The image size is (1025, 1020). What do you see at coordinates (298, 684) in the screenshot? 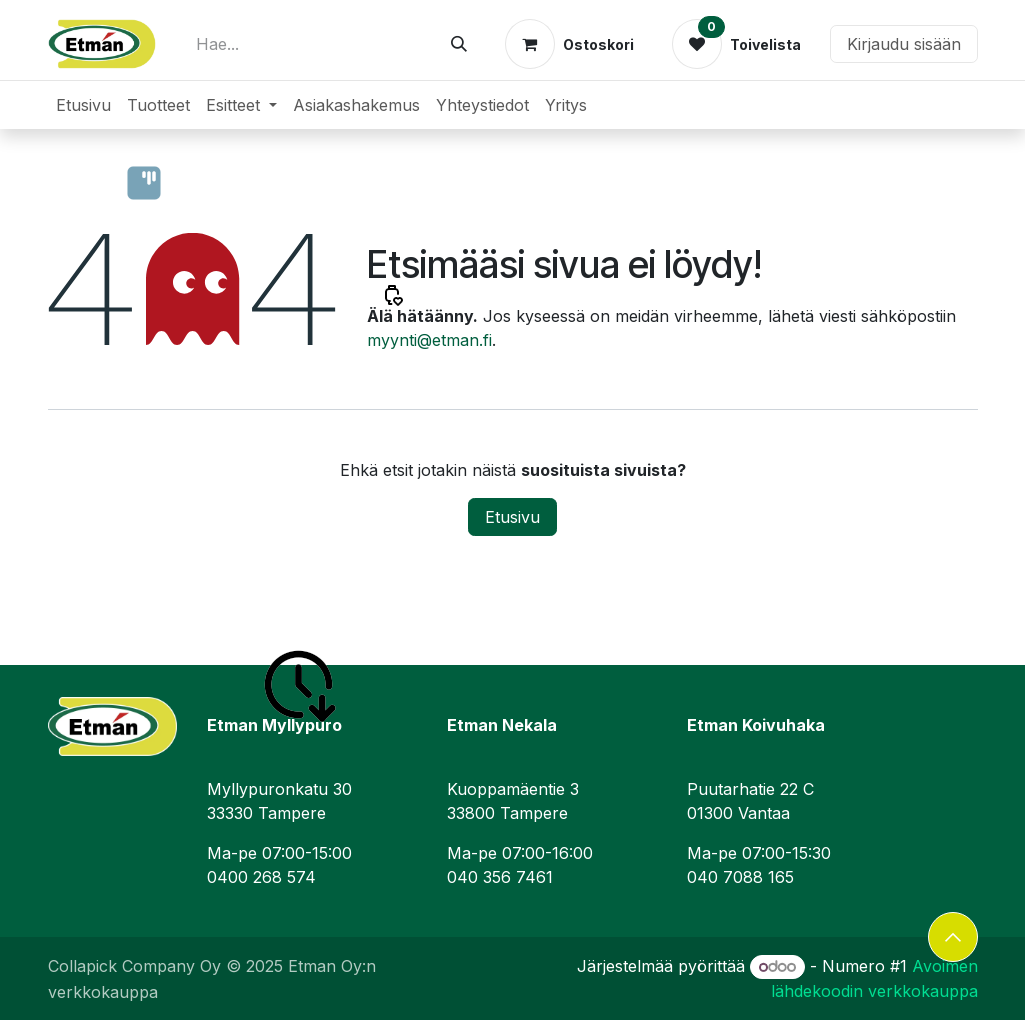
I see `download or export time/schedule data` at bounding box center [298, 684].